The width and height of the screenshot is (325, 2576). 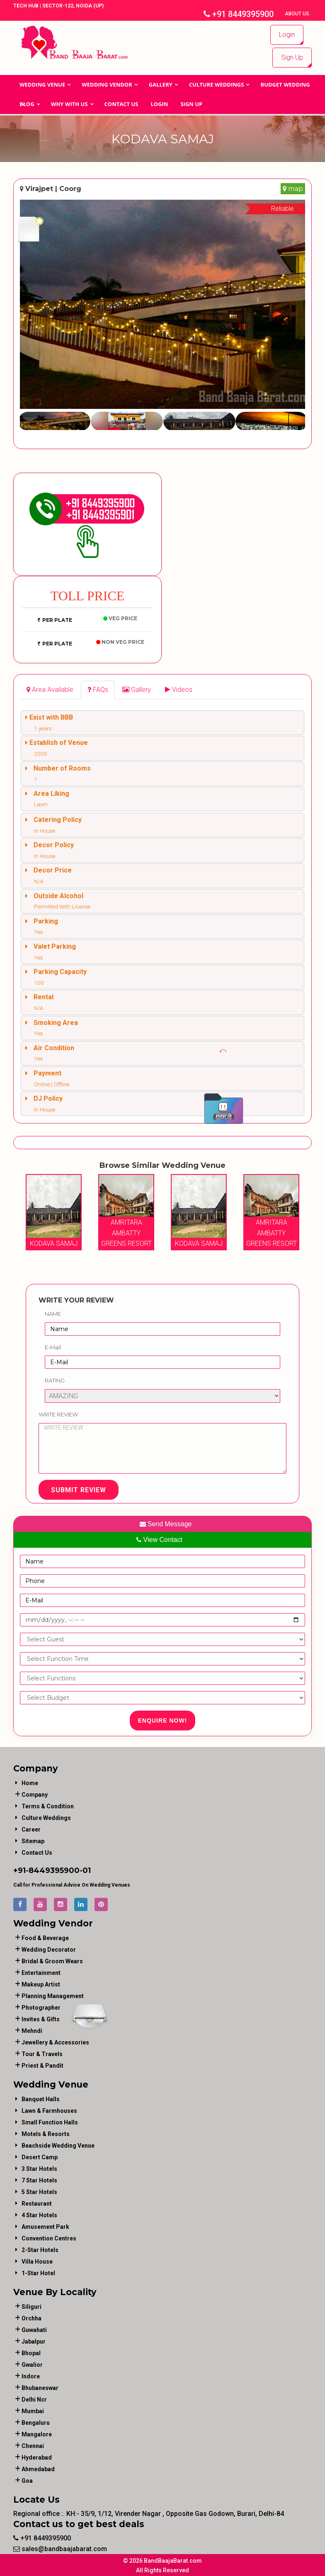 What do you see at coordinates (223, 1051) in the screenshot?
I see `undo the last action` at bounding box center [223, 1051].